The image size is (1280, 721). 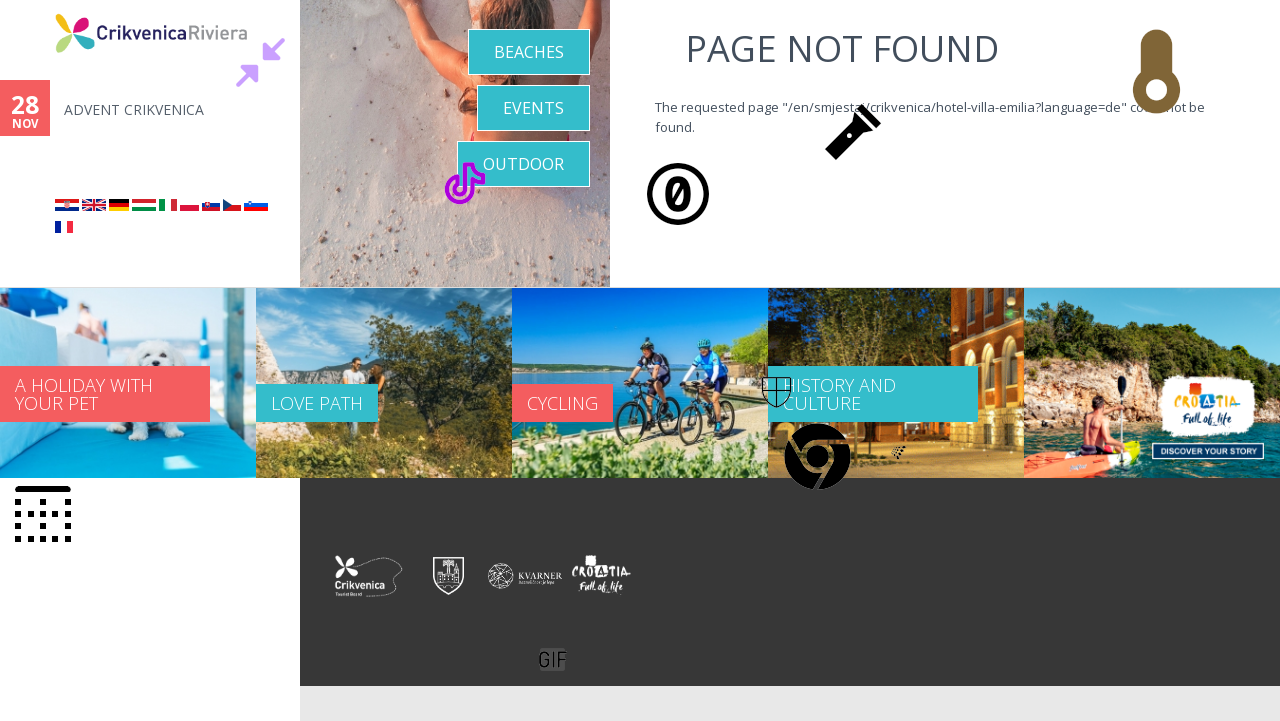 I want to click on indicates lowest temperature or cold setting, so click(x=1156, y=71).